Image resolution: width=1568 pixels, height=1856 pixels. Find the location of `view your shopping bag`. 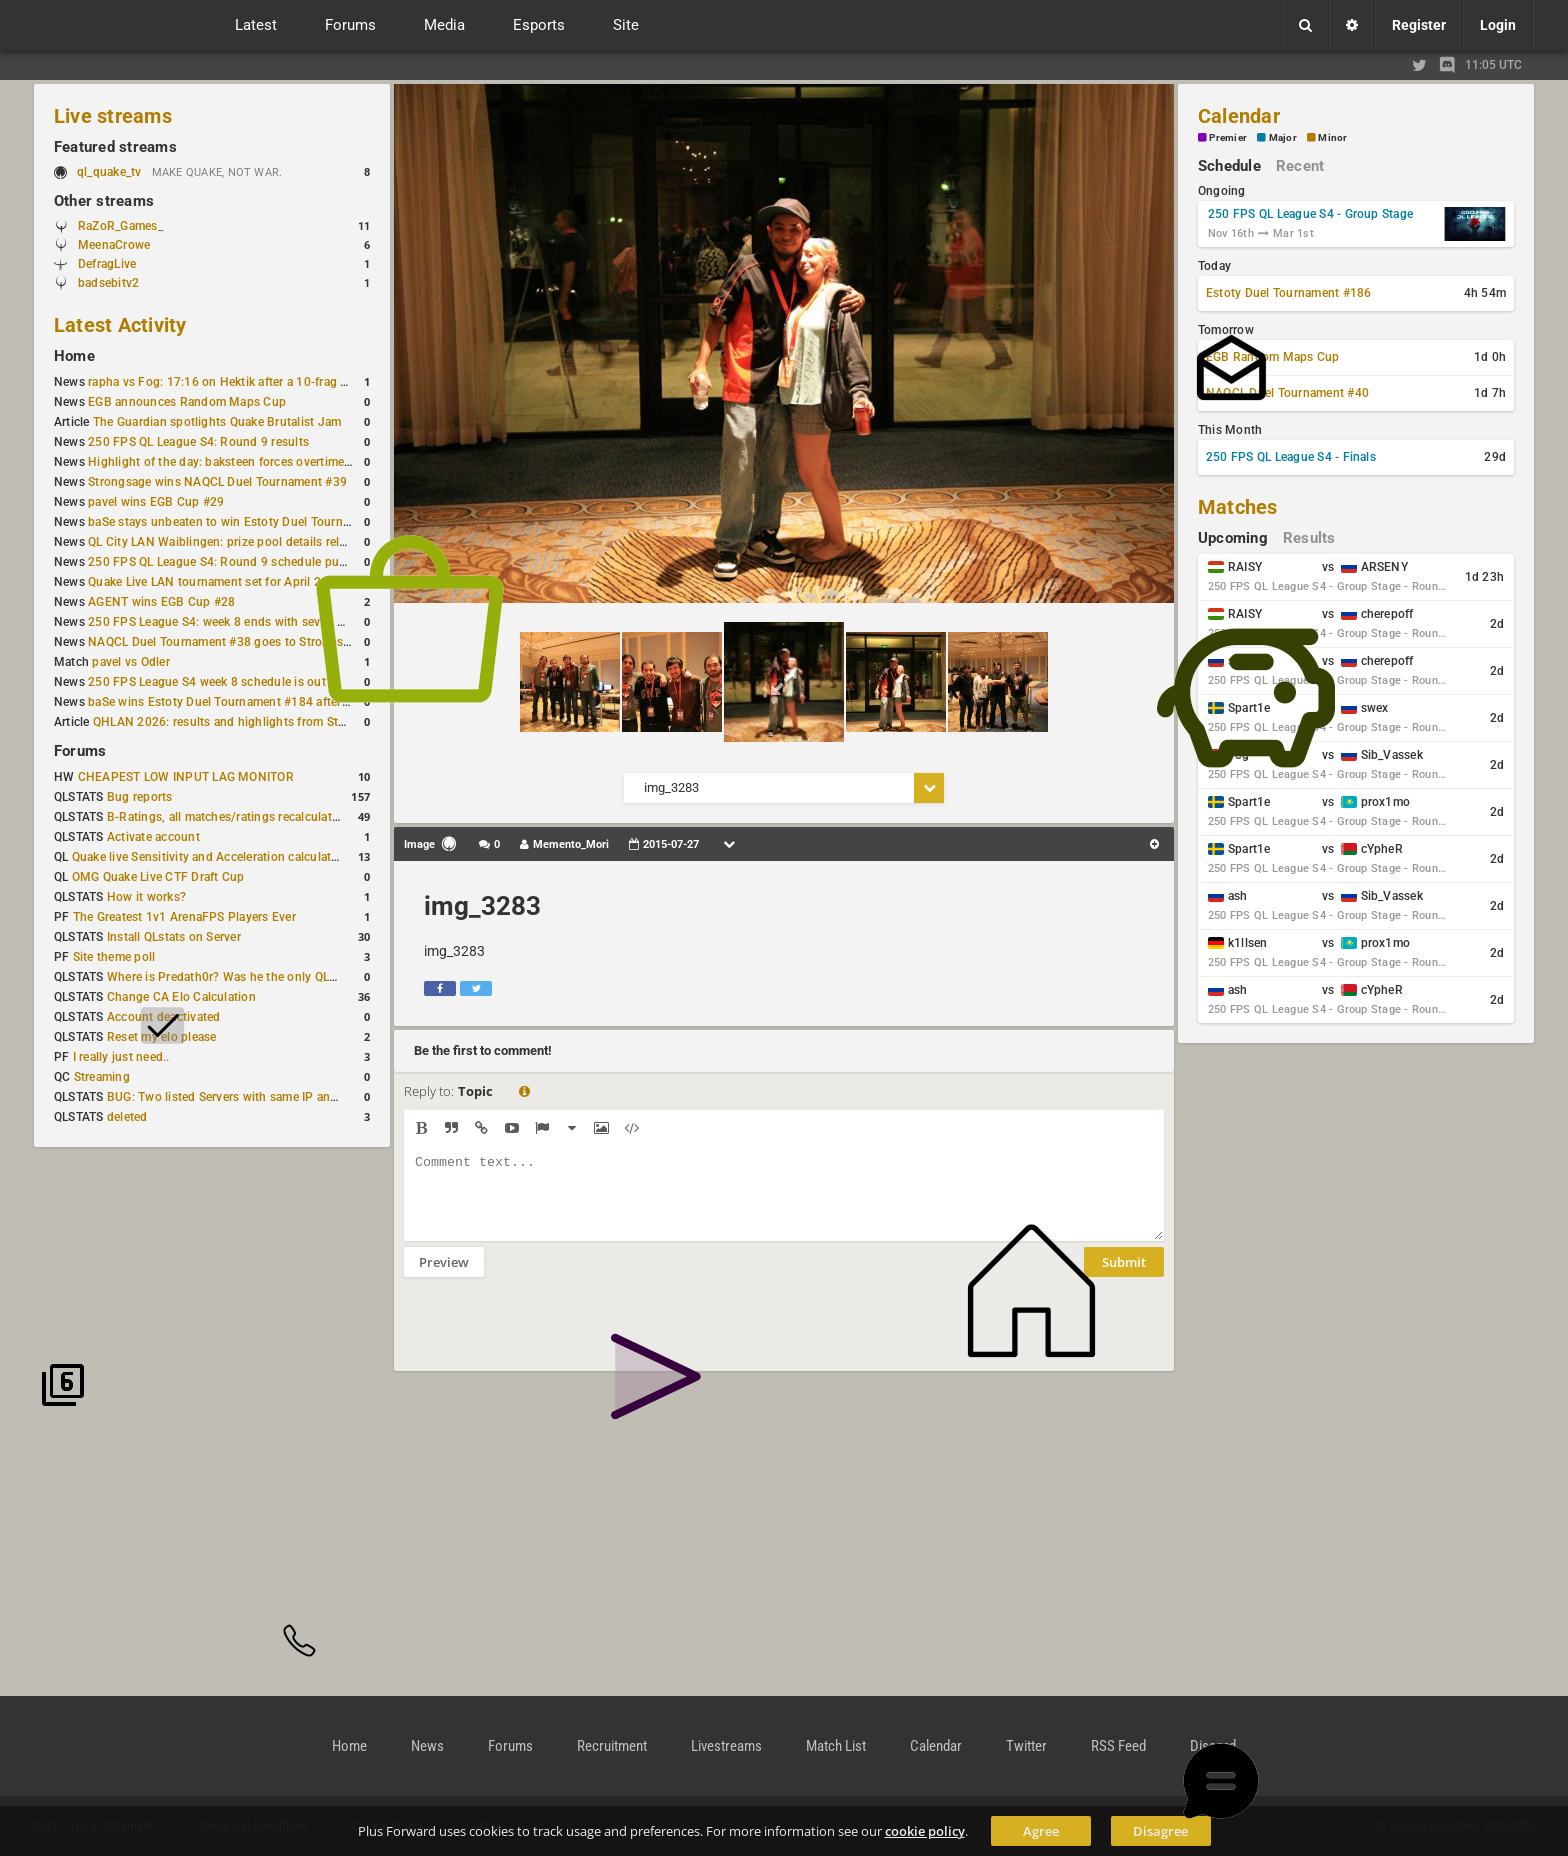

view your shopping bag is located at coordinates (410, 629).